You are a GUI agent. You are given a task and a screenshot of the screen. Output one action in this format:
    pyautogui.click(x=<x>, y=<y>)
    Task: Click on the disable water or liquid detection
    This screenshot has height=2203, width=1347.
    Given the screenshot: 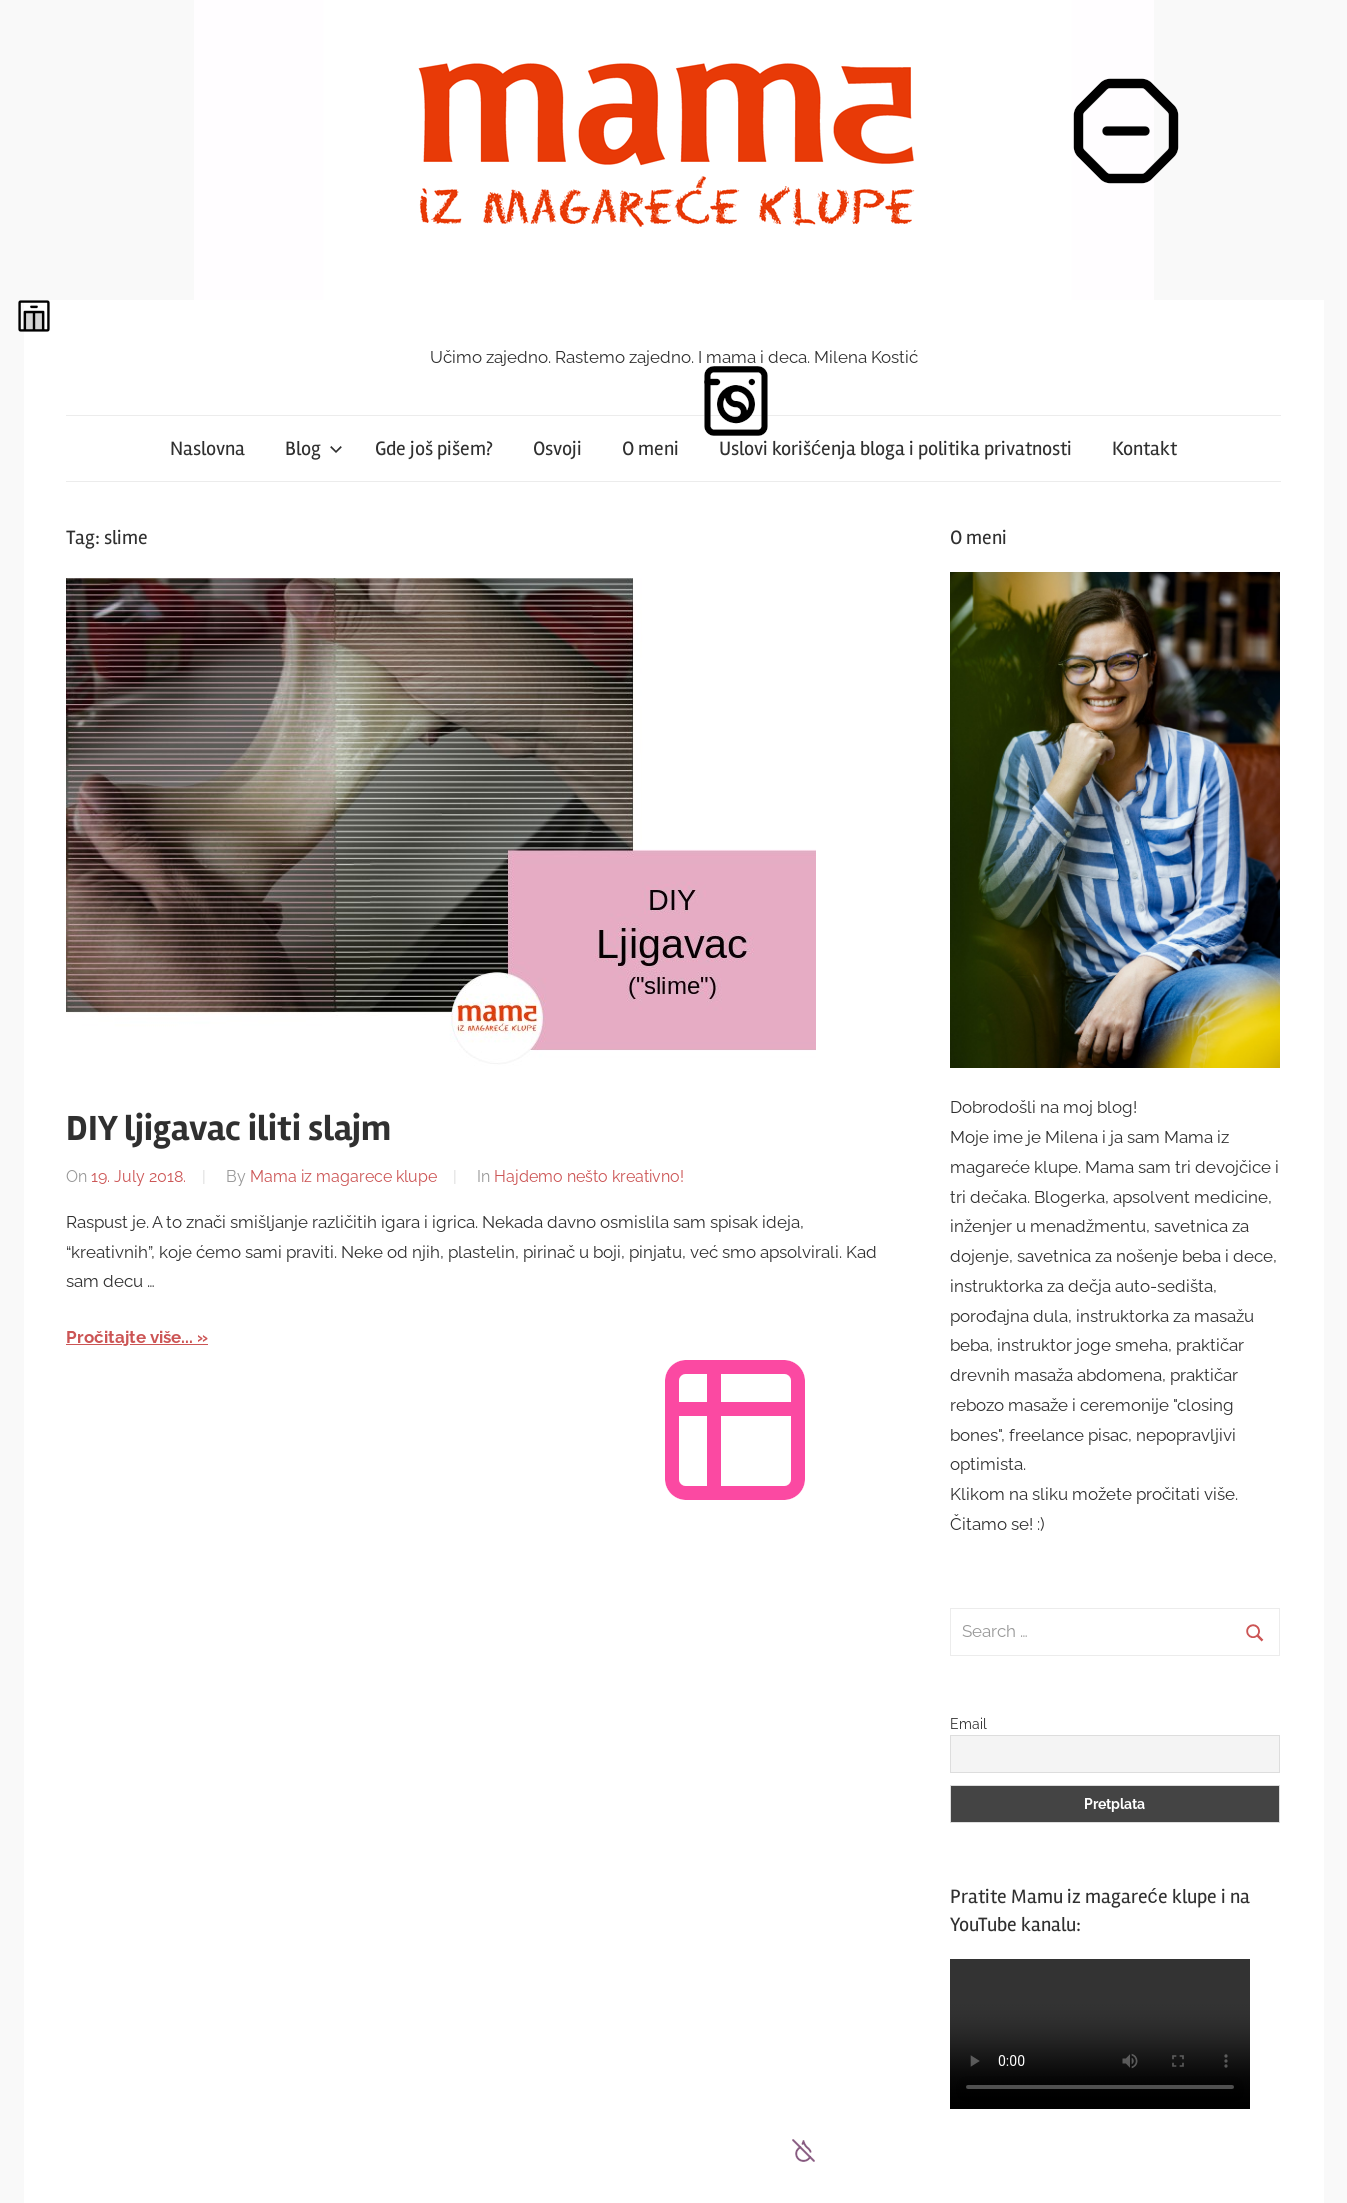 What is the action you would take?
    pyautogui.click(x=803, y=2150)
    